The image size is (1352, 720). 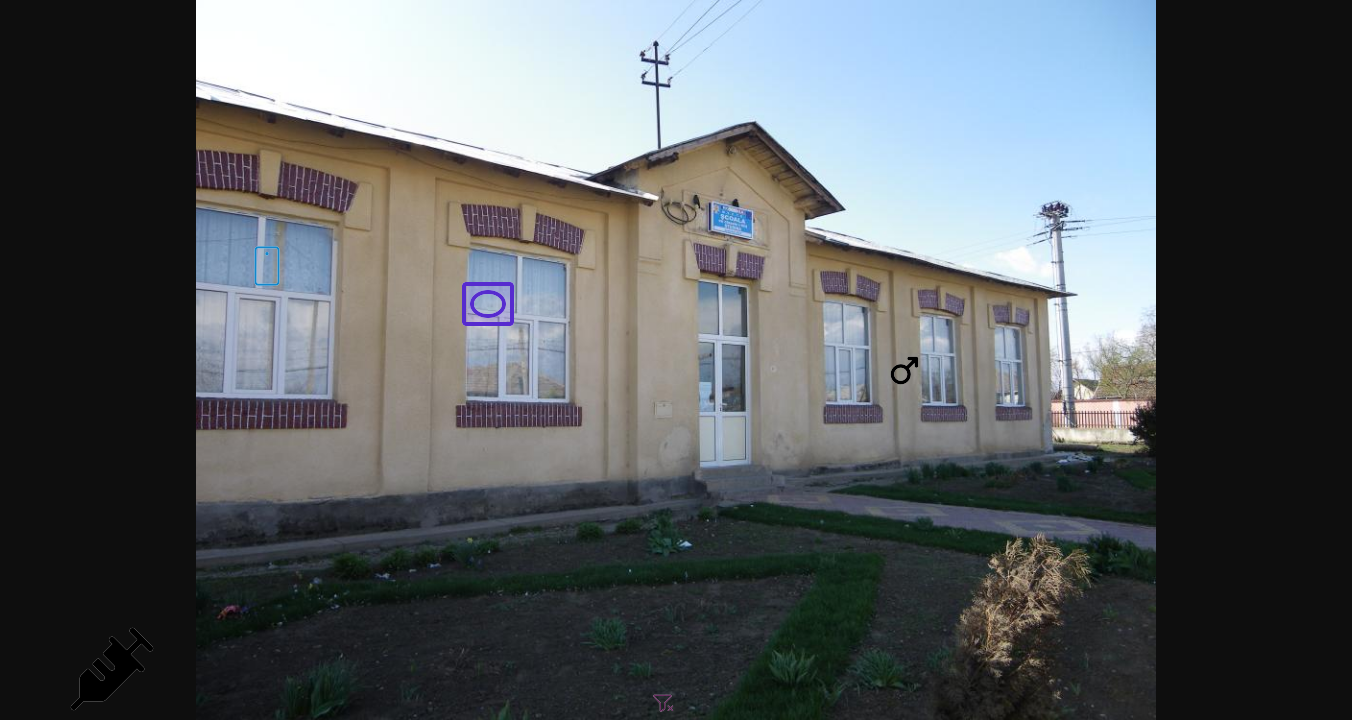 What do you see at coordinates (112, 669) in the screenshot?
I see `access vaccination or medical records` at bounding box center [112, 669].